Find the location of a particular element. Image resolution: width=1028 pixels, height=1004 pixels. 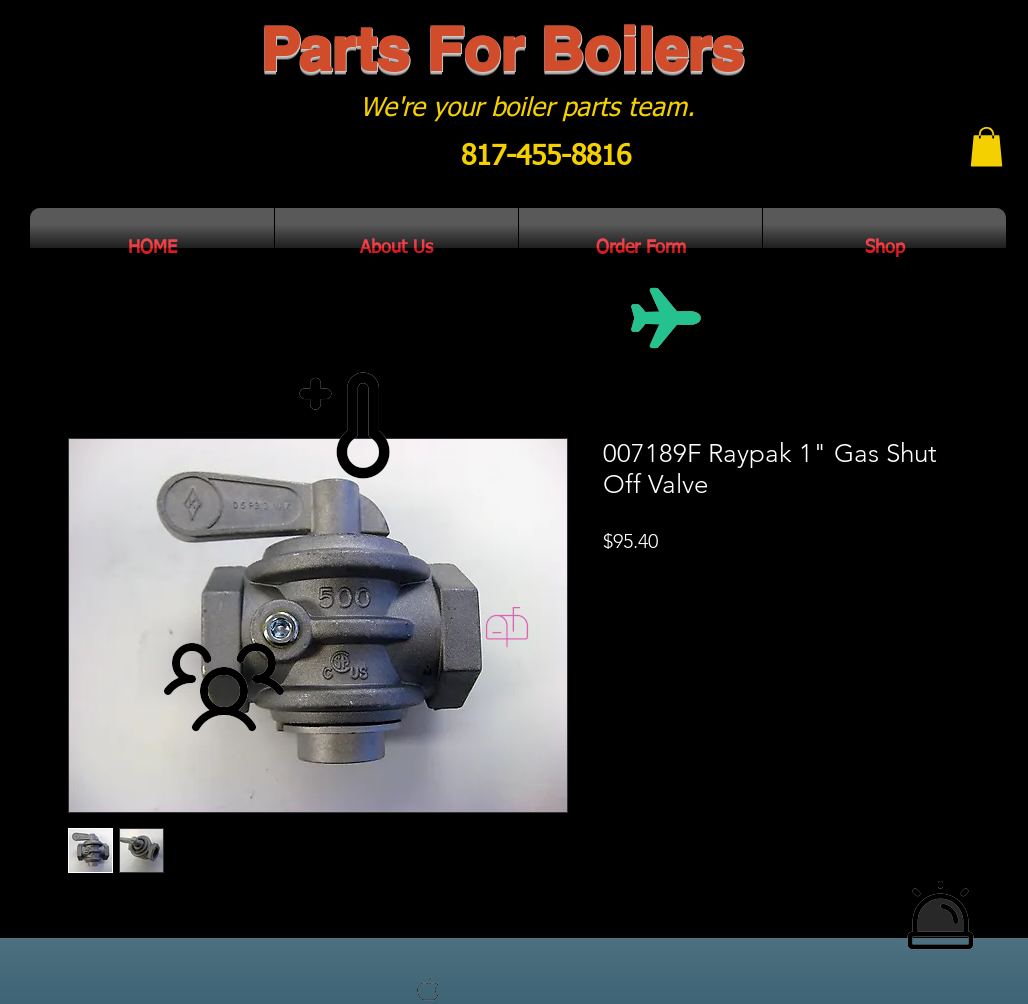

view group members or team is located at coordinates (224, 683).